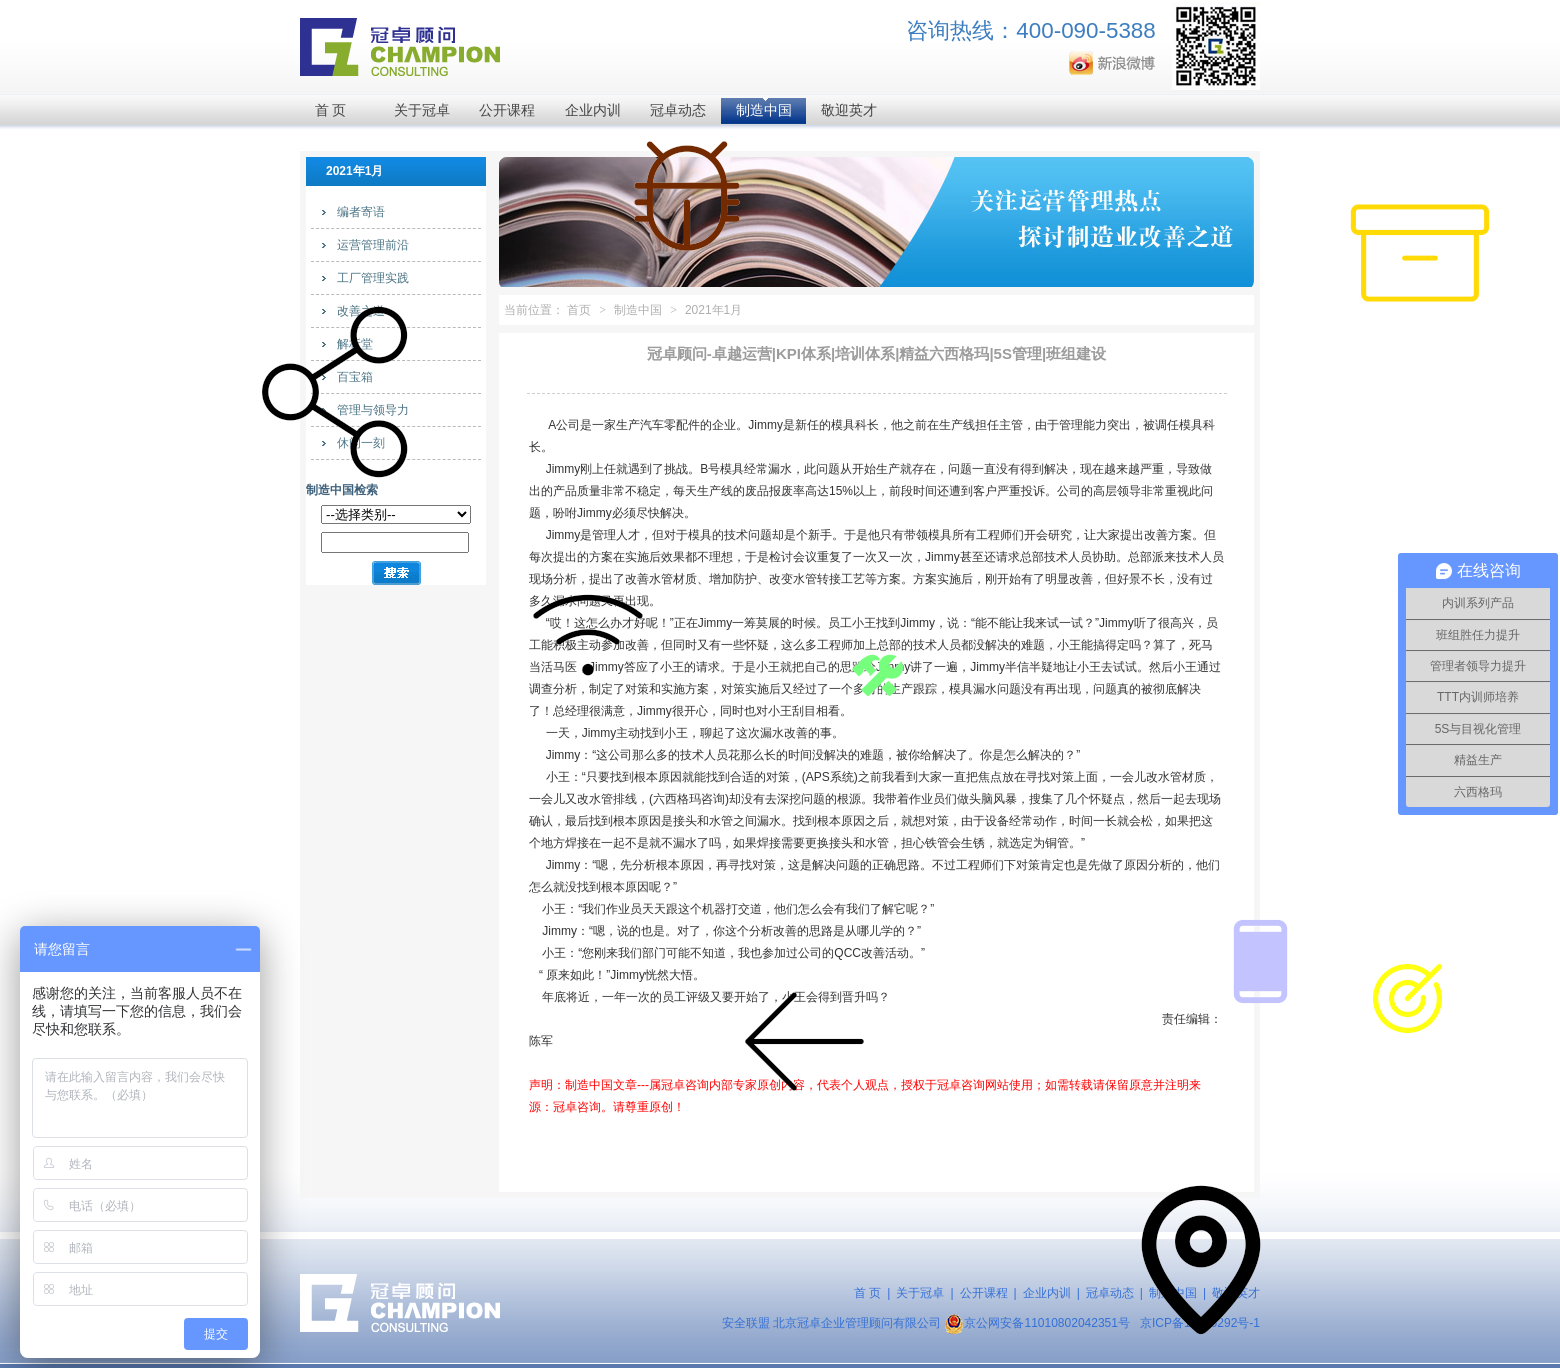  I want to click on report a bug or issue, so click(687, 194).